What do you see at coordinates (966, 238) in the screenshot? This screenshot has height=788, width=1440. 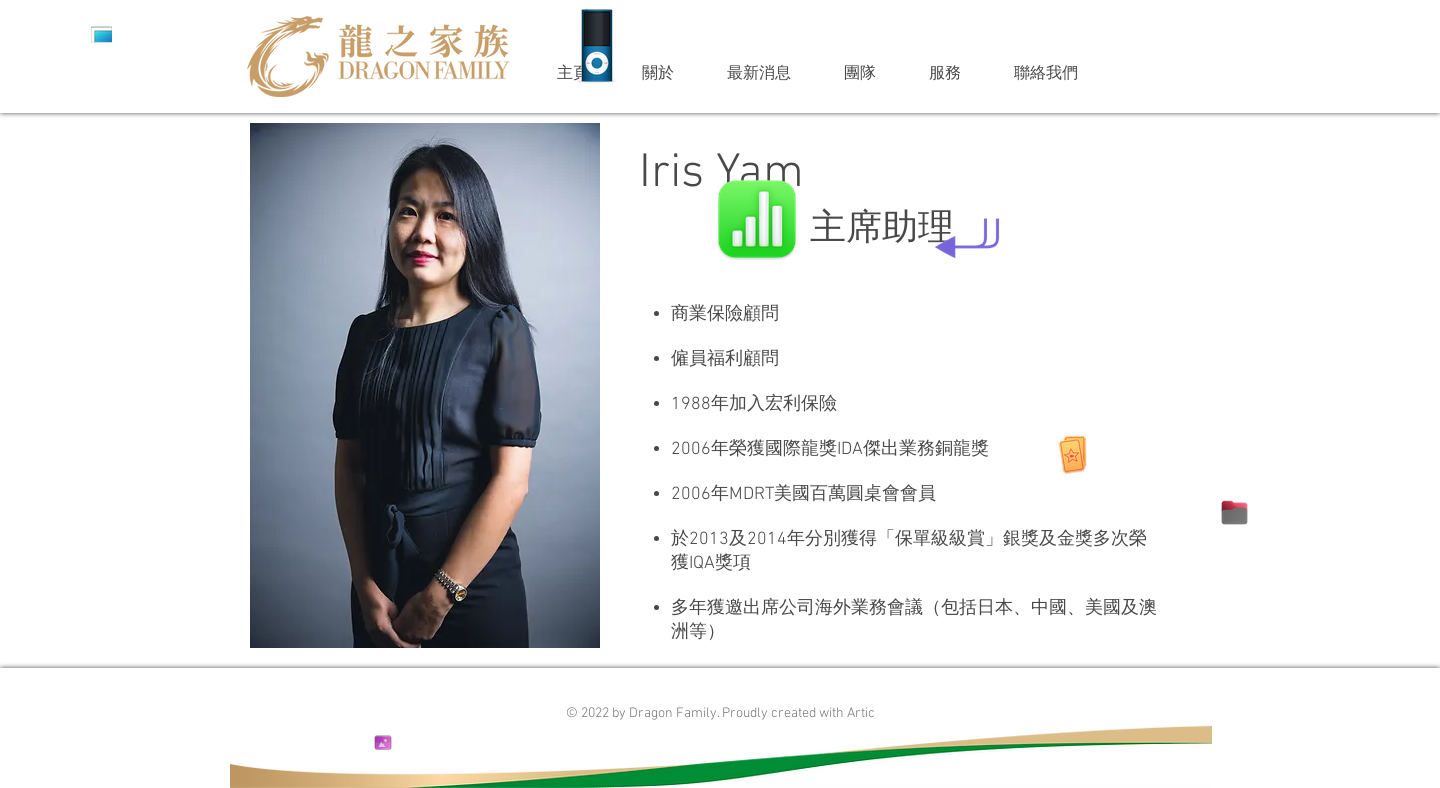 I see `reply to all recipients of an email` at bounding box center [966, 238].